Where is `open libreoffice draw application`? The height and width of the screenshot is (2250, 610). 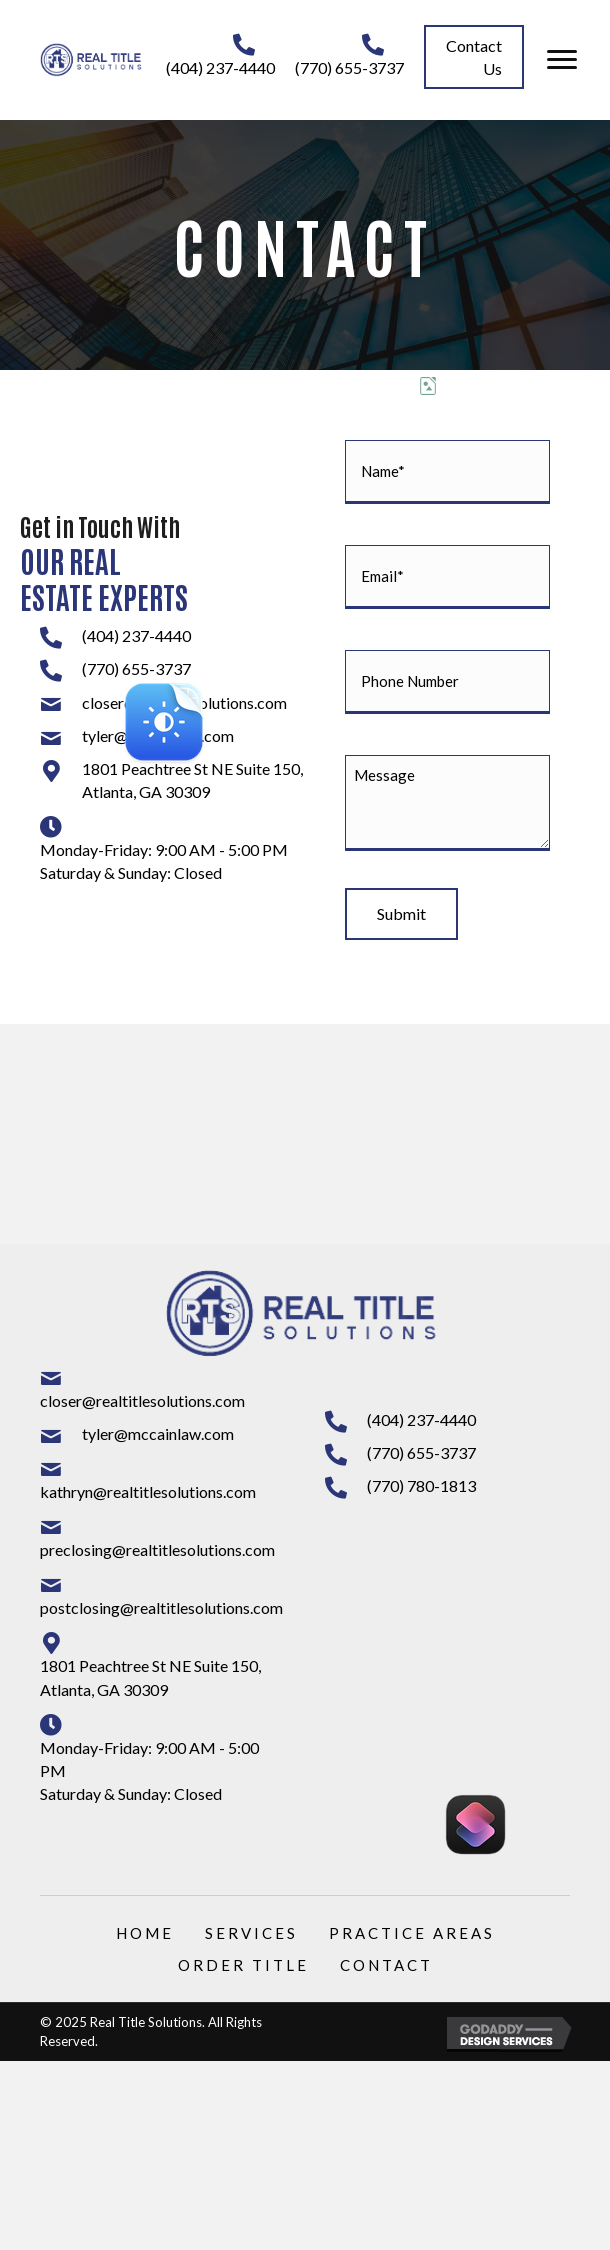
open libreoffice draw application is located at coordinates (428, 386).